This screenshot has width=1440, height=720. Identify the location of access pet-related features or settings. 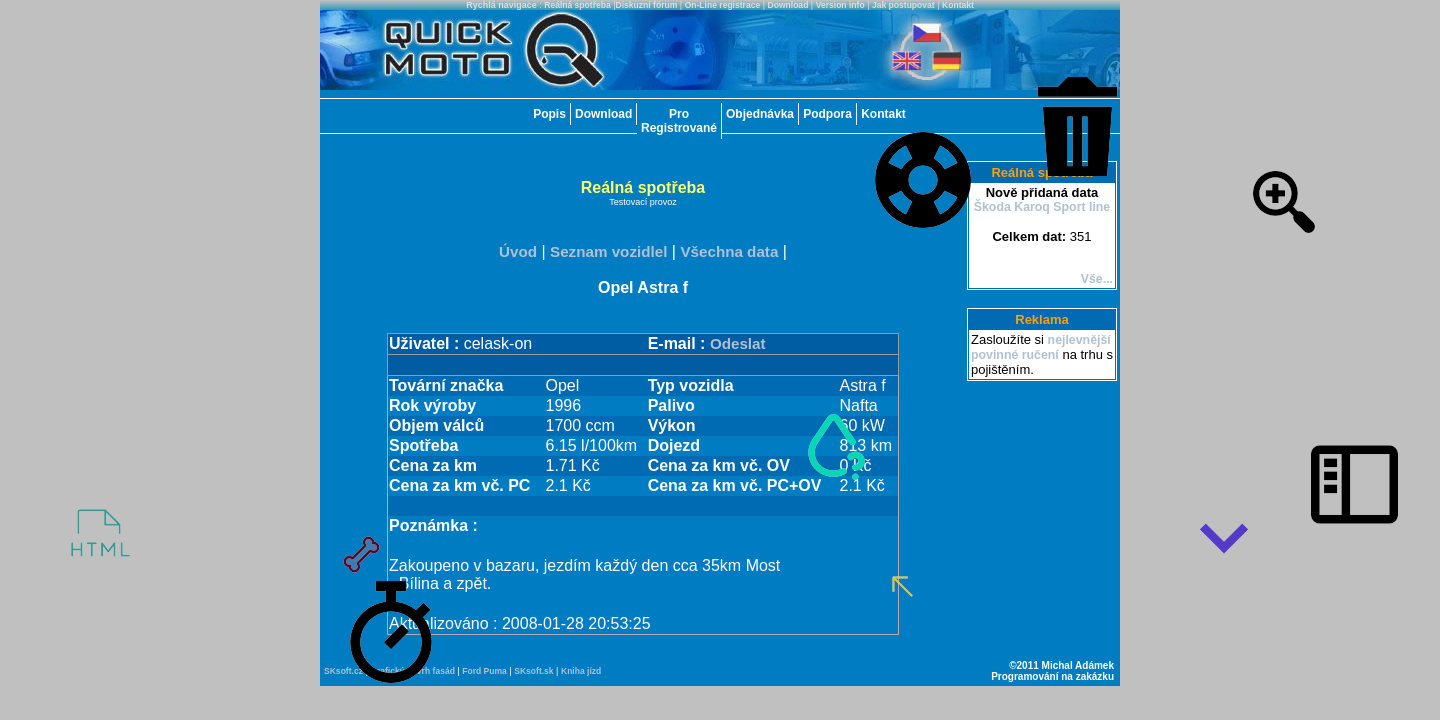
(361, 554).